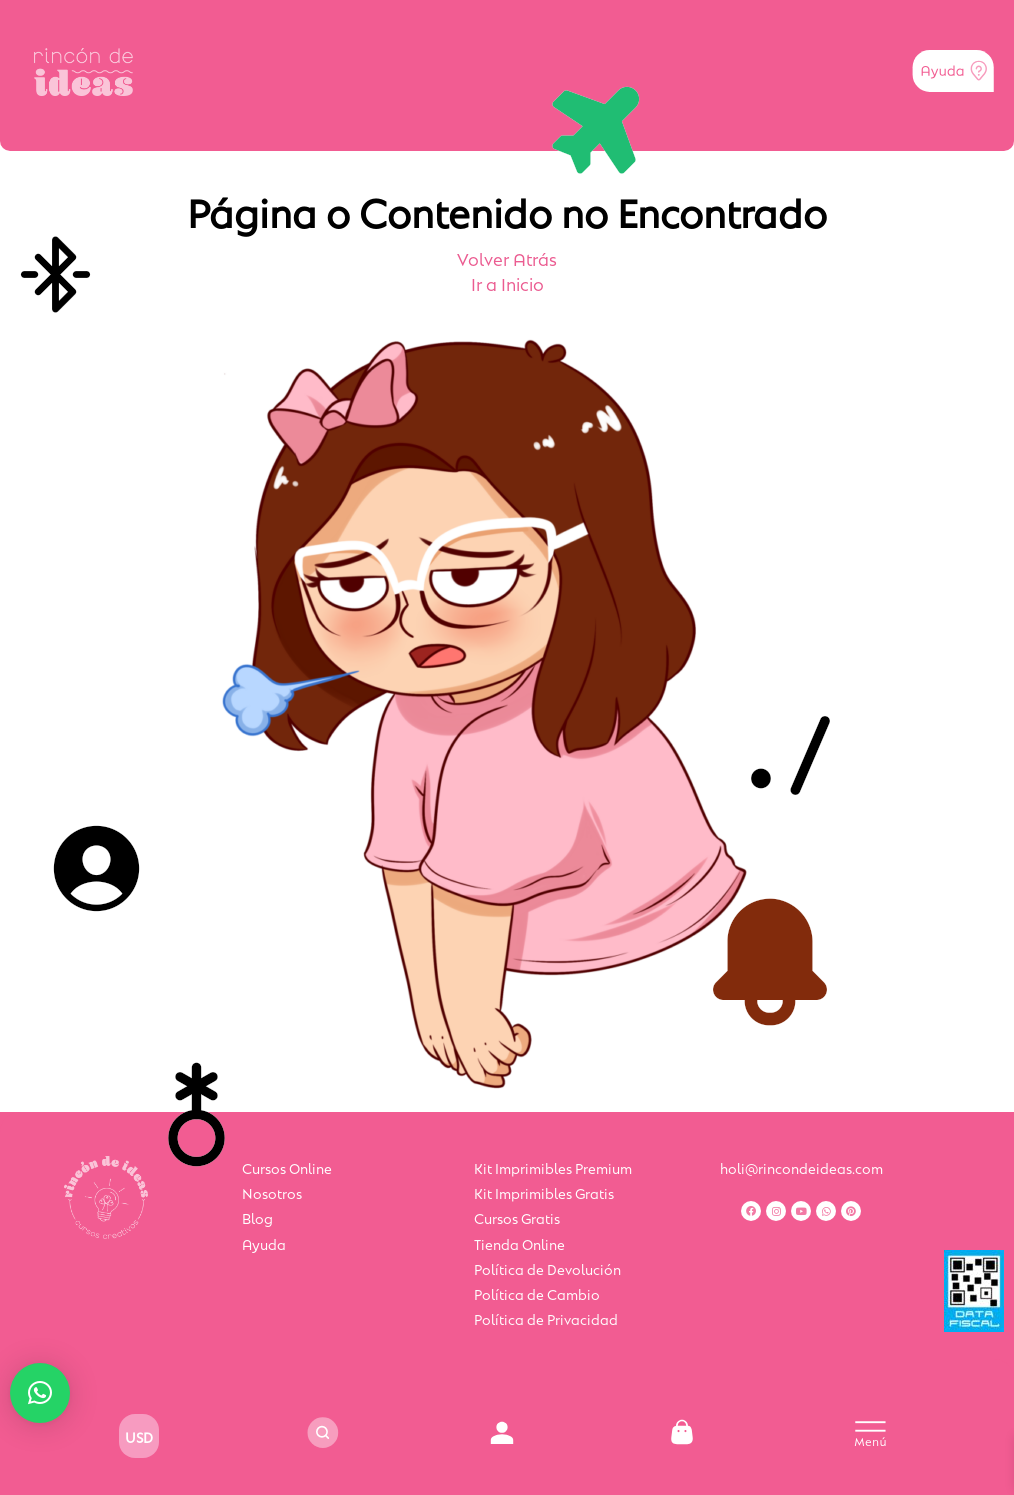 Image resolution: width=1014 pixels, height=1495 pixels. Describe the element at coordinates (96, 868) in the screenshot. I see `access your profile or account settings` at that location.